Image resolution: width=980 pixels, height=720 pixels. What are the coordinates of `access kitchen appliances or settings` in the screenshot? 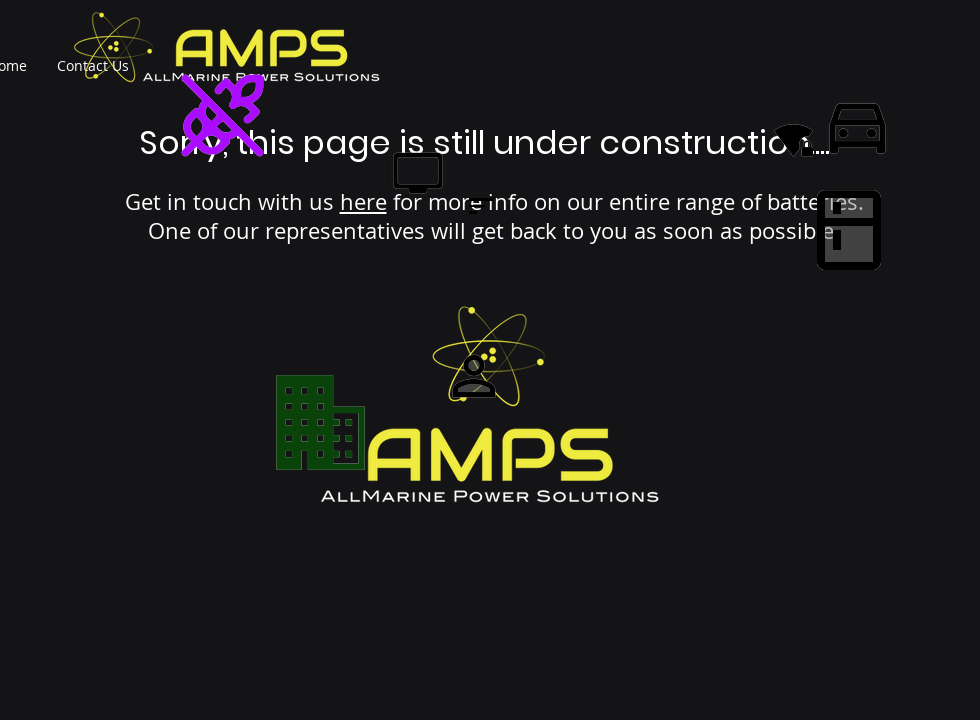 It's located at (849, 230).